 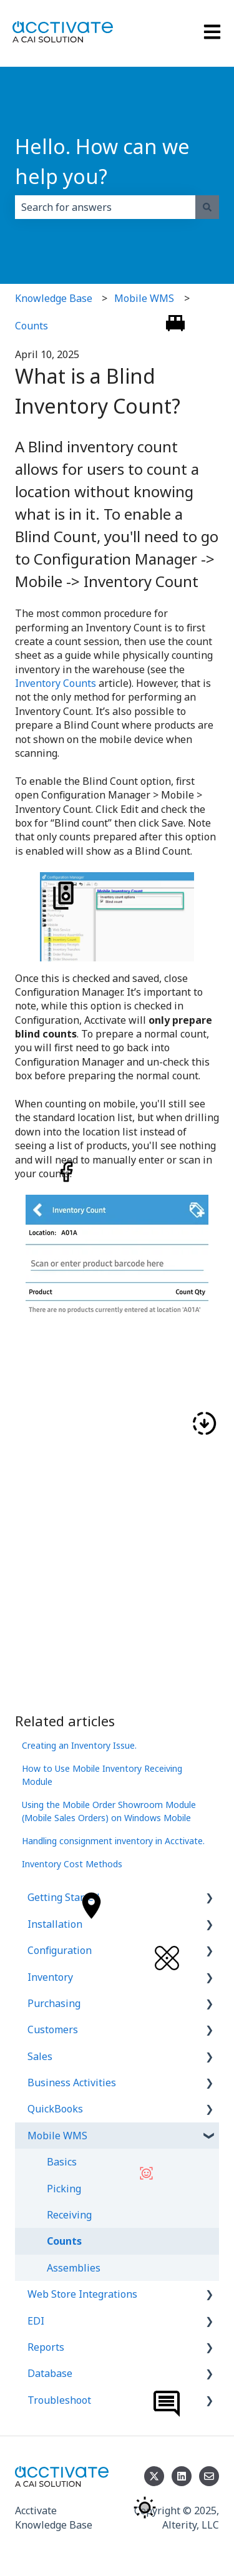 What do you see at coordinates (63, 895) in the screenshot?
I see `manage connected speaker devices` at bounding box center [63, 895].